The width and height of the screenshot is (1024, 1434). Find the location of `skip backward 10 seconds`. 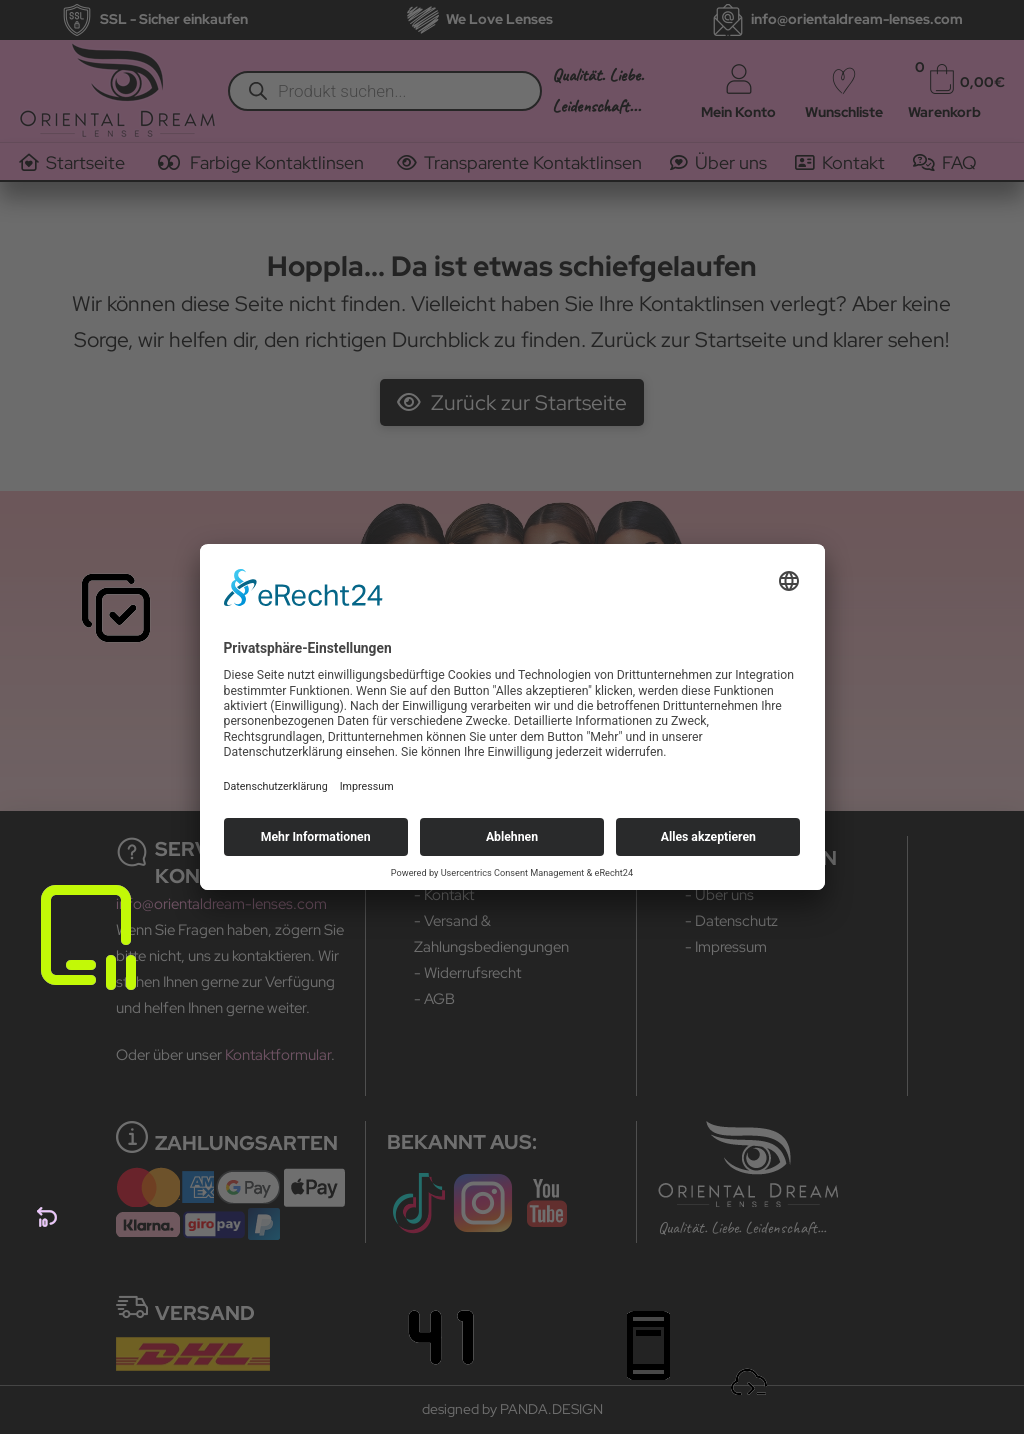

skip backward 10 seconds is located at coordinates (46, 1217).